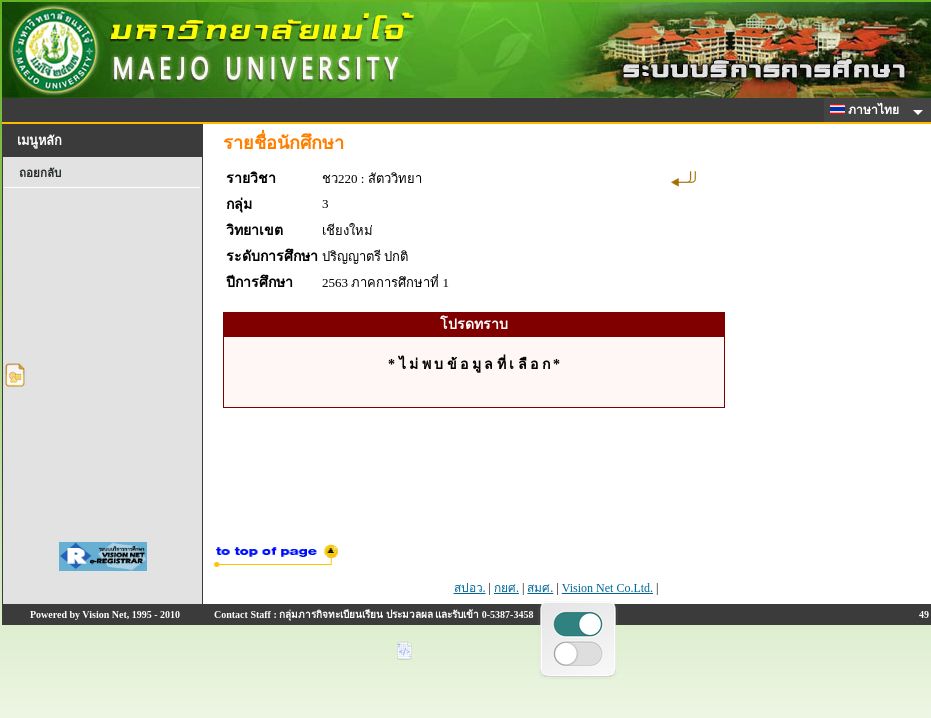 Image resolution: width=931 pixels, height=718 pixels. What do you see at coordinates (404, 650) in the screenshot?
I see `an html template file` at bounding box center [404, 650].